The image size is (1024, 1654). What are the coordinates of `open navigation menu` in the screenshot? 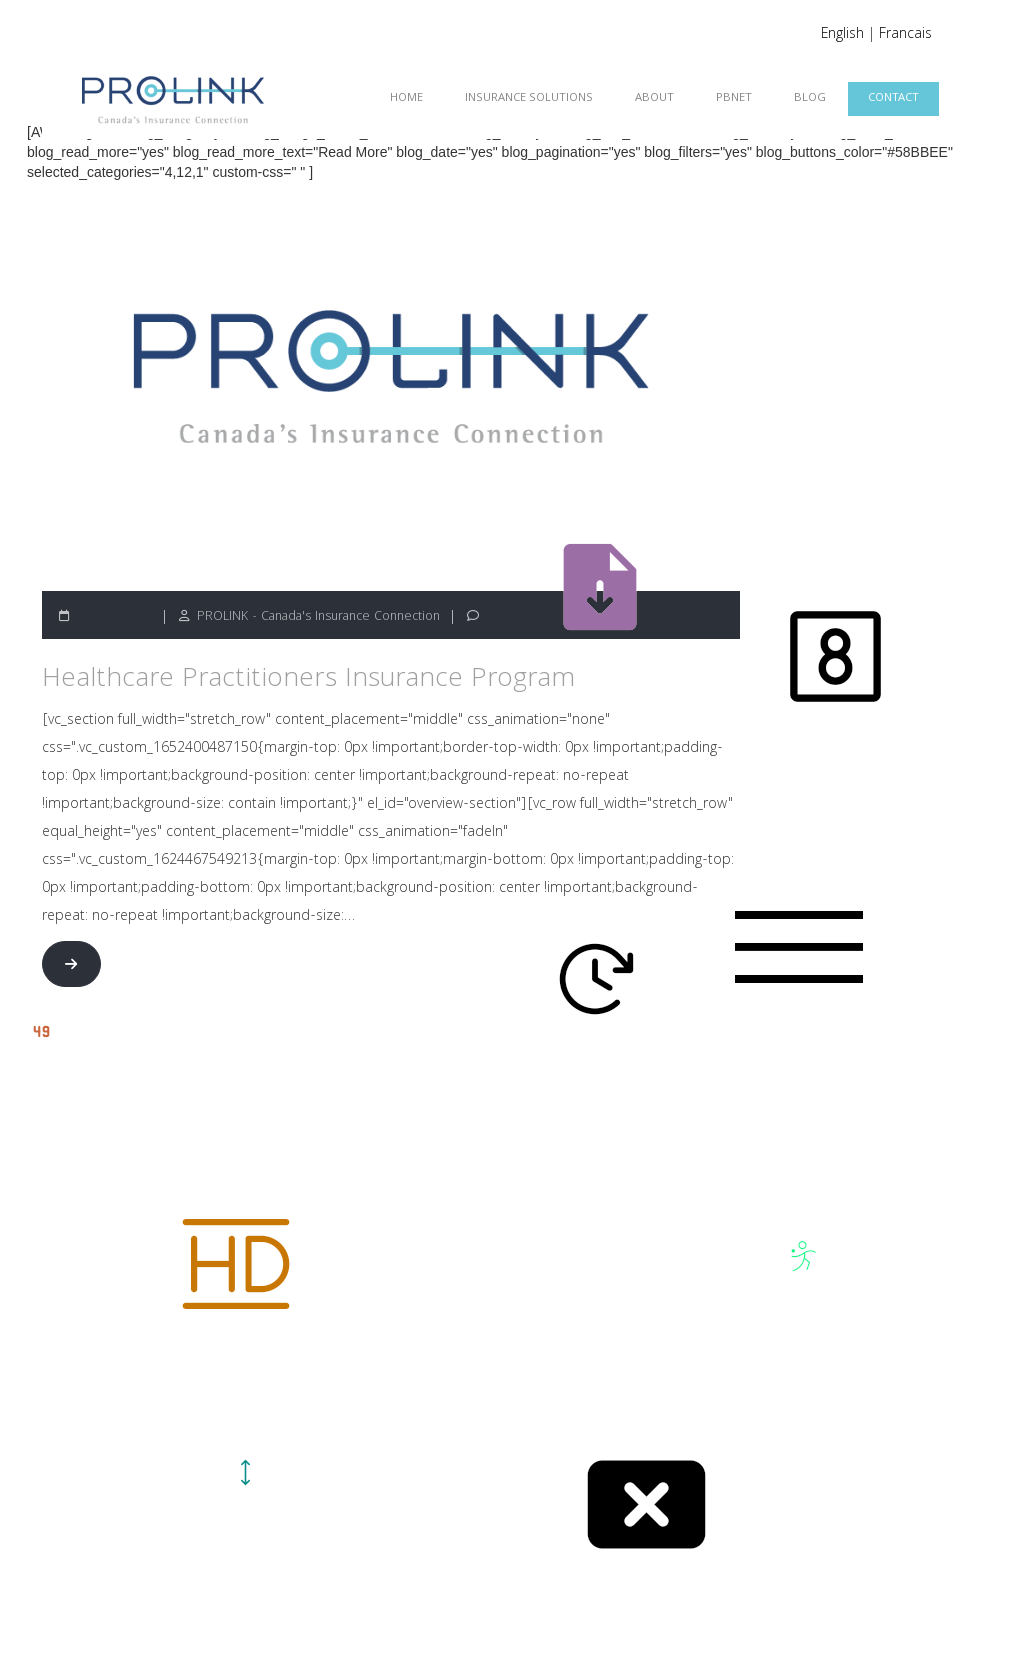 It's located at (799, 943).